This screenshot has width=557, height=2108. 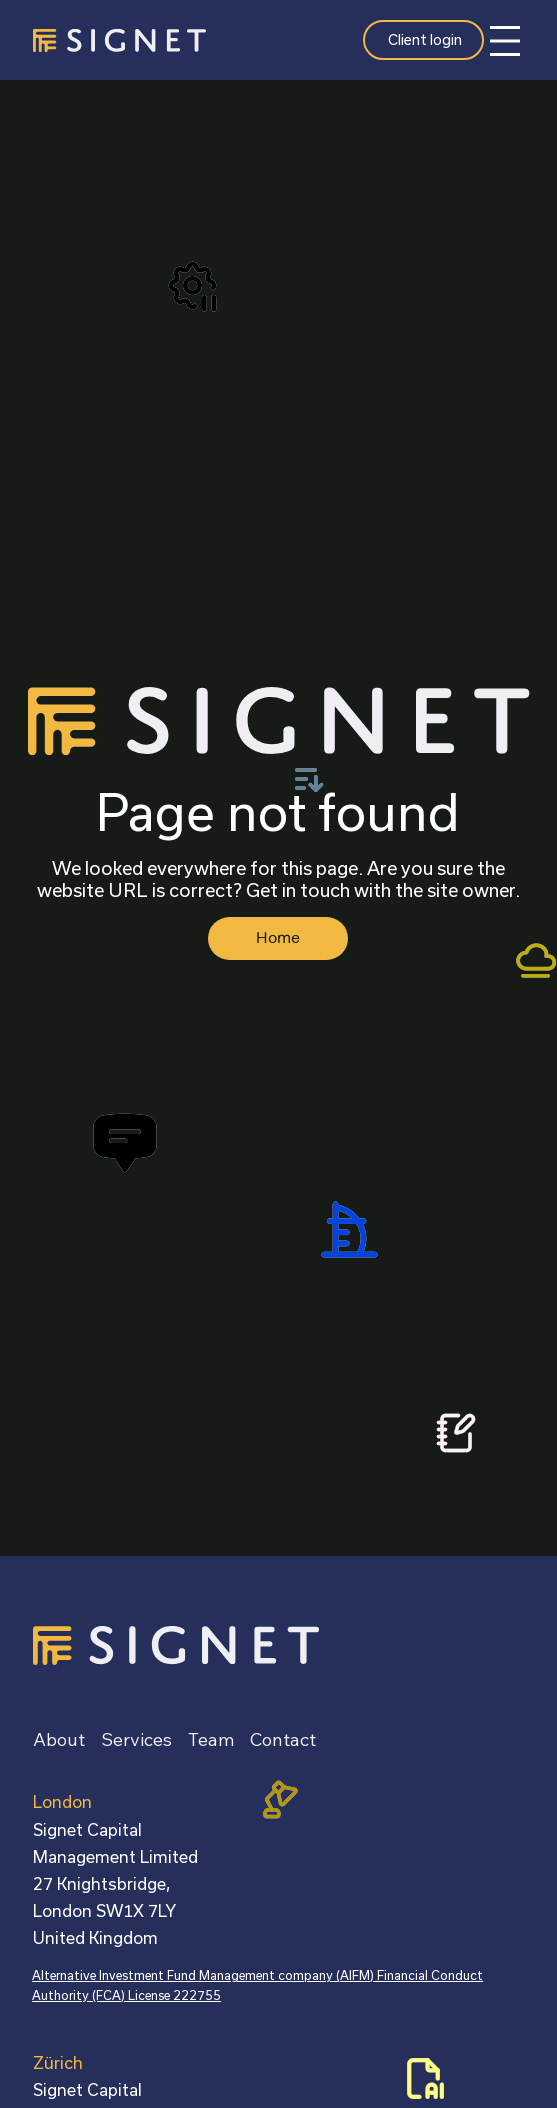 What do you see at coordinates (456, 1433) in the screenshot?
I see `edit notes or journal entries` at bounding box center [456, 1433].